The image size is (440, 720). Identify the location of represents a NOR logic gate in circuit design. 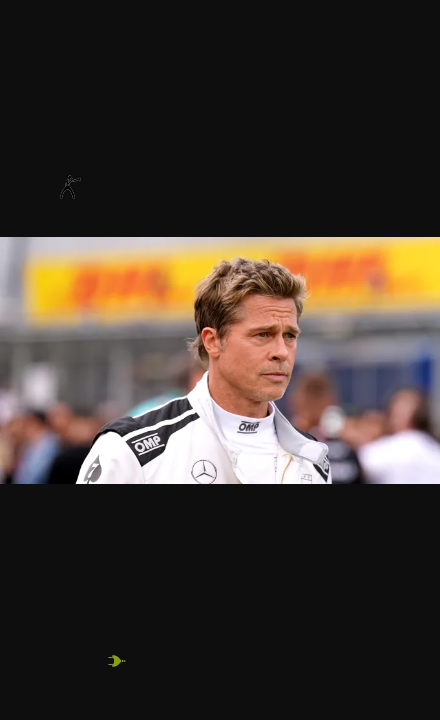
(117, 661).